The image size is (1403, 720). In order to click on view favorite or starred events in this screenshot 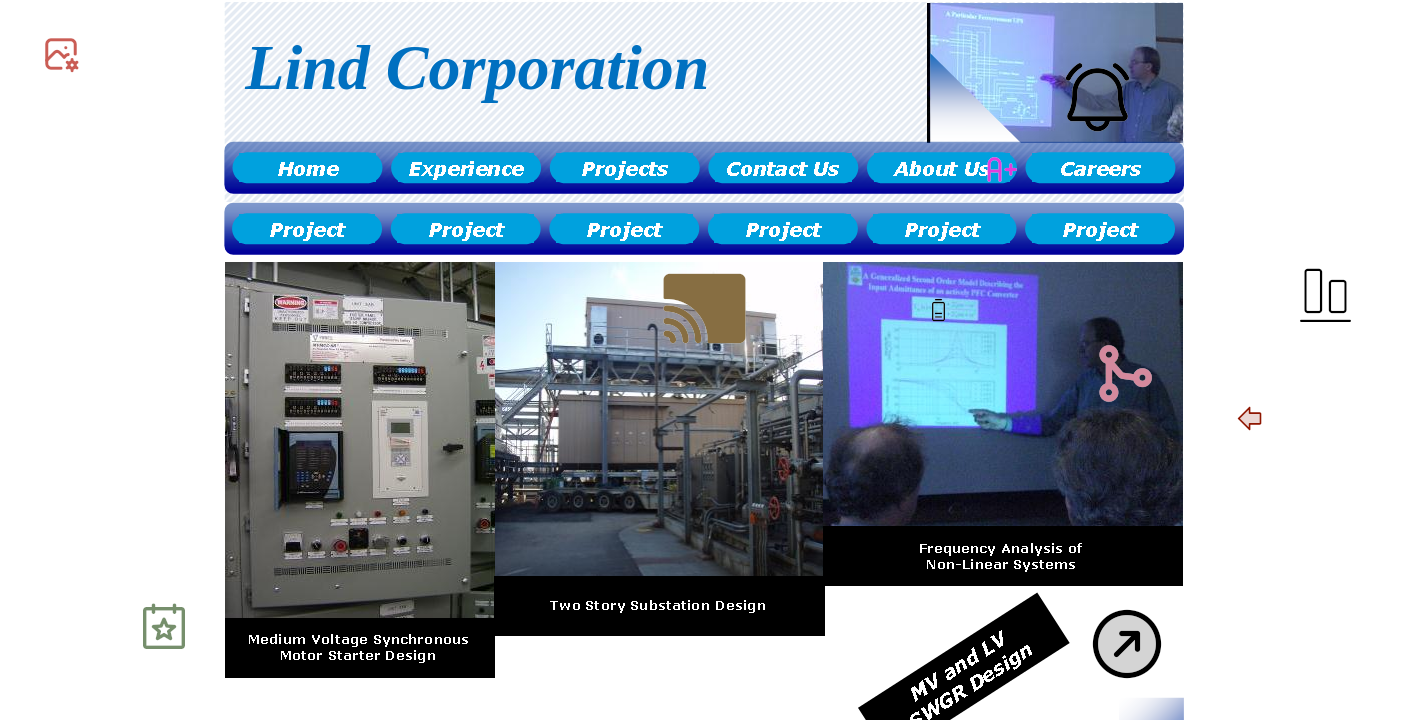, I will do `click(164, 628)`.